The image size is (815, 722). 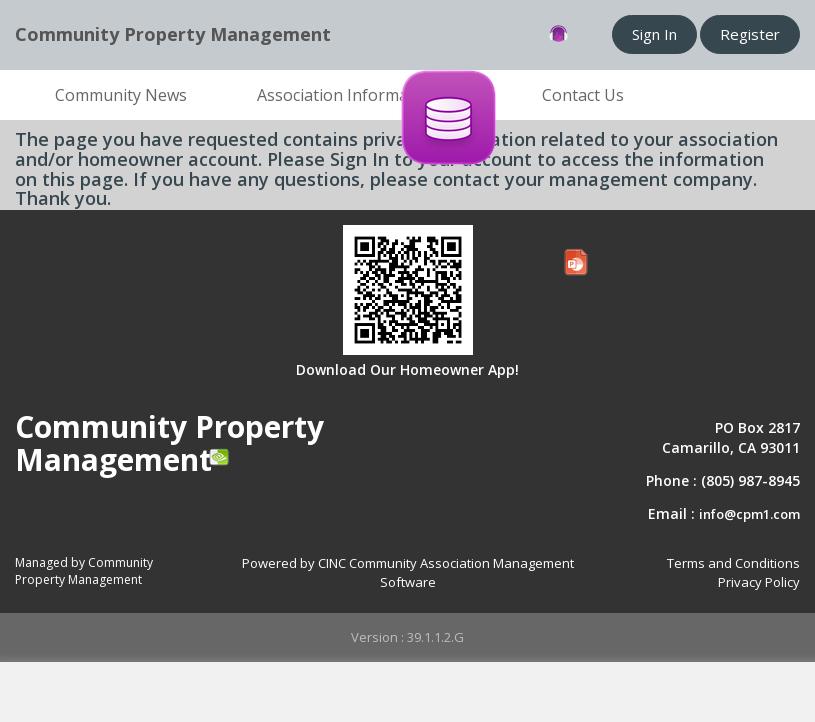 I want to click on a PowerPoint slideshow file, so click(x=576, y=262).